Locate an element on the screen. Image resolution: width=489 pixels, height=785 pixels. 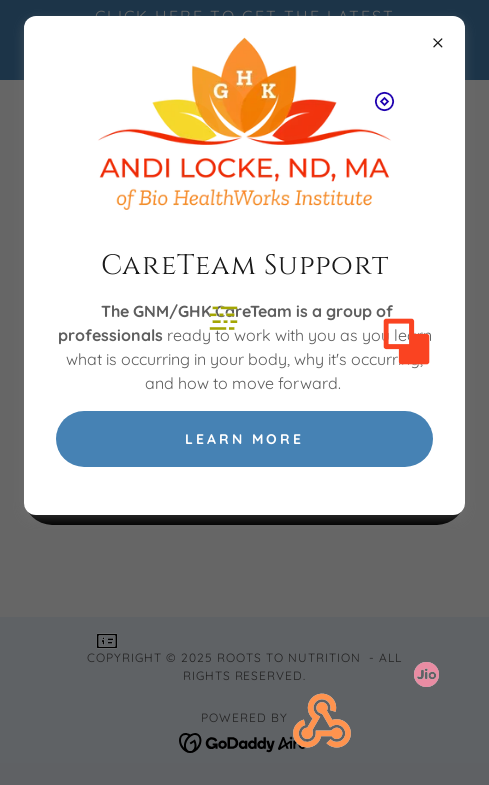
configure webhook integrations is located at coordinates (322, 722).